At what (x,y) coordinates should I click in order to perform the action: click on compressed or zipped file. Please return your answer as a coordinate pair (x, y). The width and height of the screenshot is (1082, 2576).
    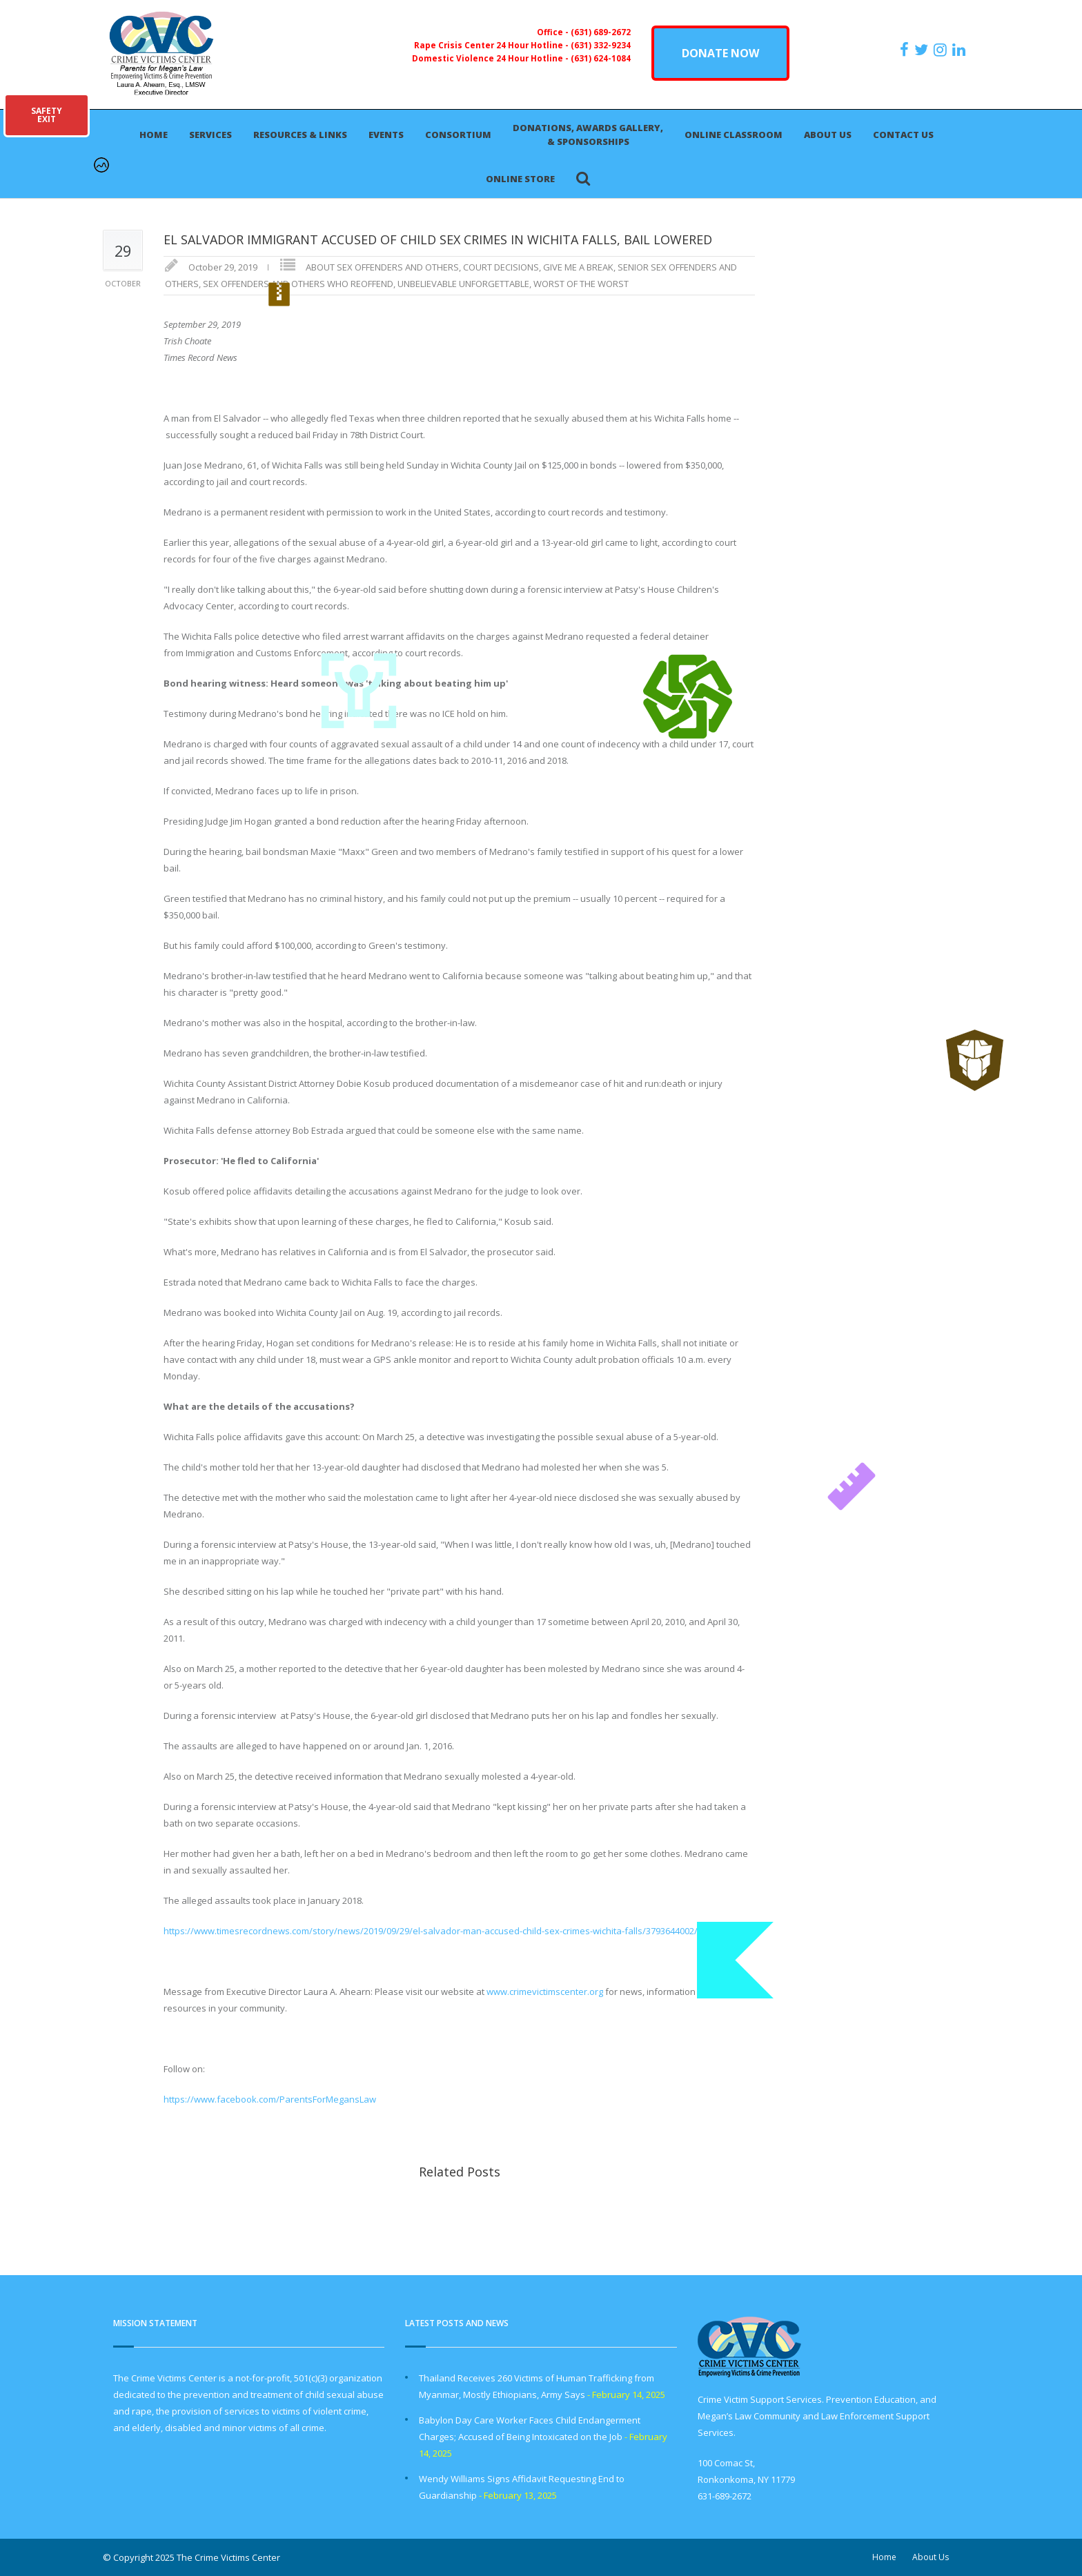
    Looking at the image, I should click on (279, 294).